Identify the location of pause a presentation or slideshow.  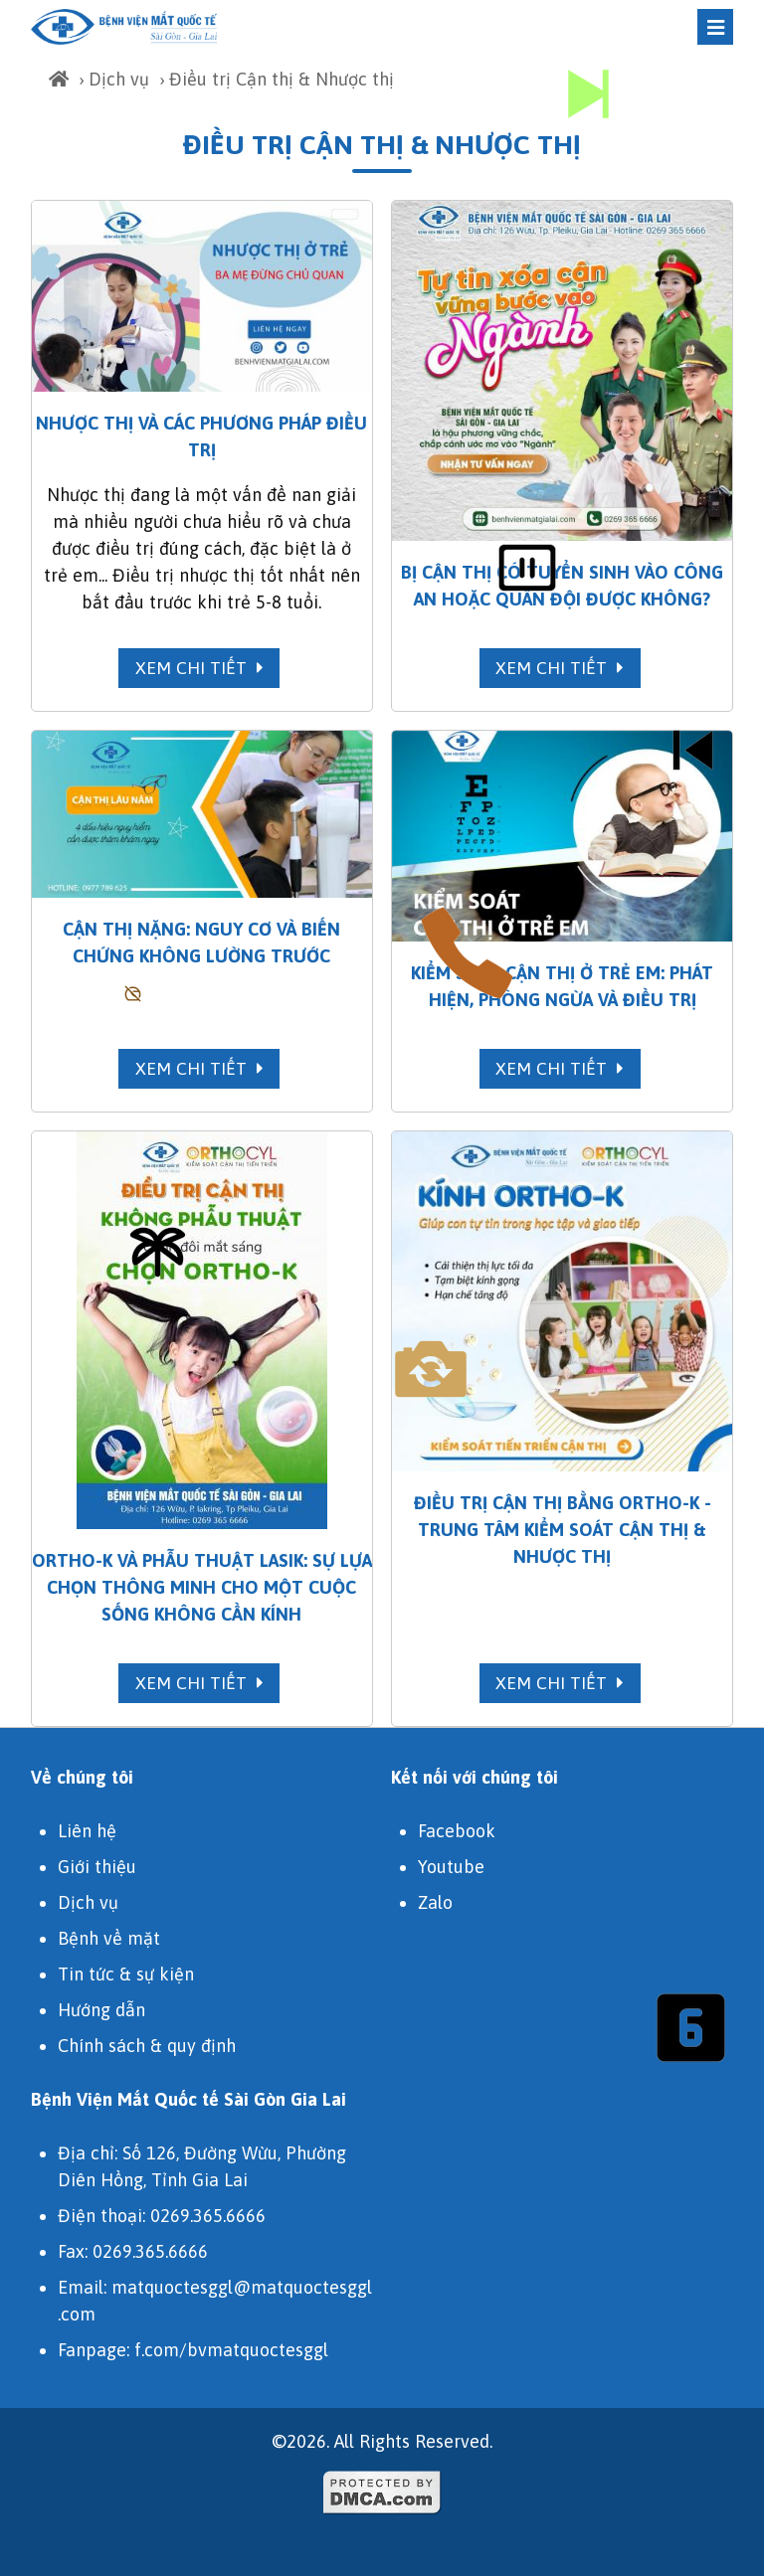
(527, 568).